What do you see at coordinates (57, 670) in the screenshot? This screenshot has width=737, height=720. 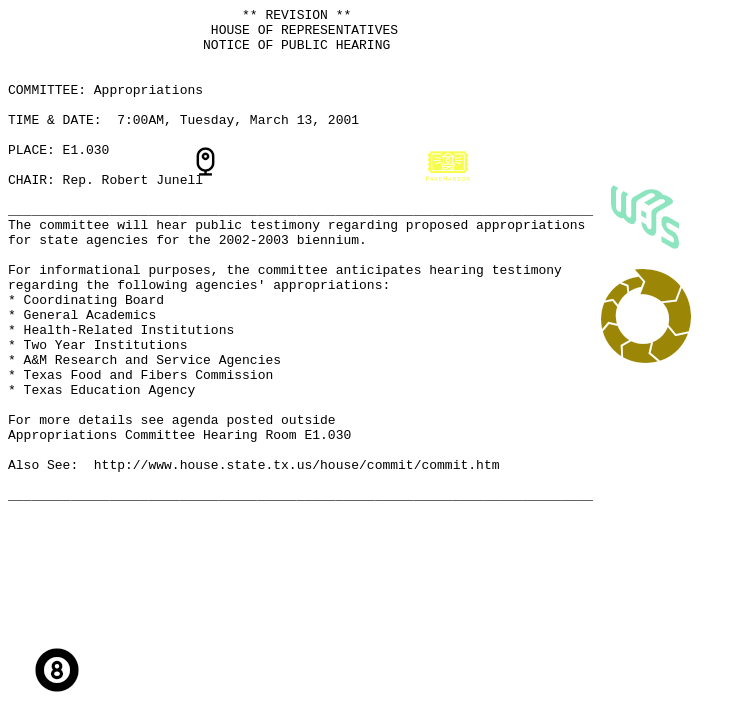 I see `access billiards or pool game` at bounding box center [57, 670].